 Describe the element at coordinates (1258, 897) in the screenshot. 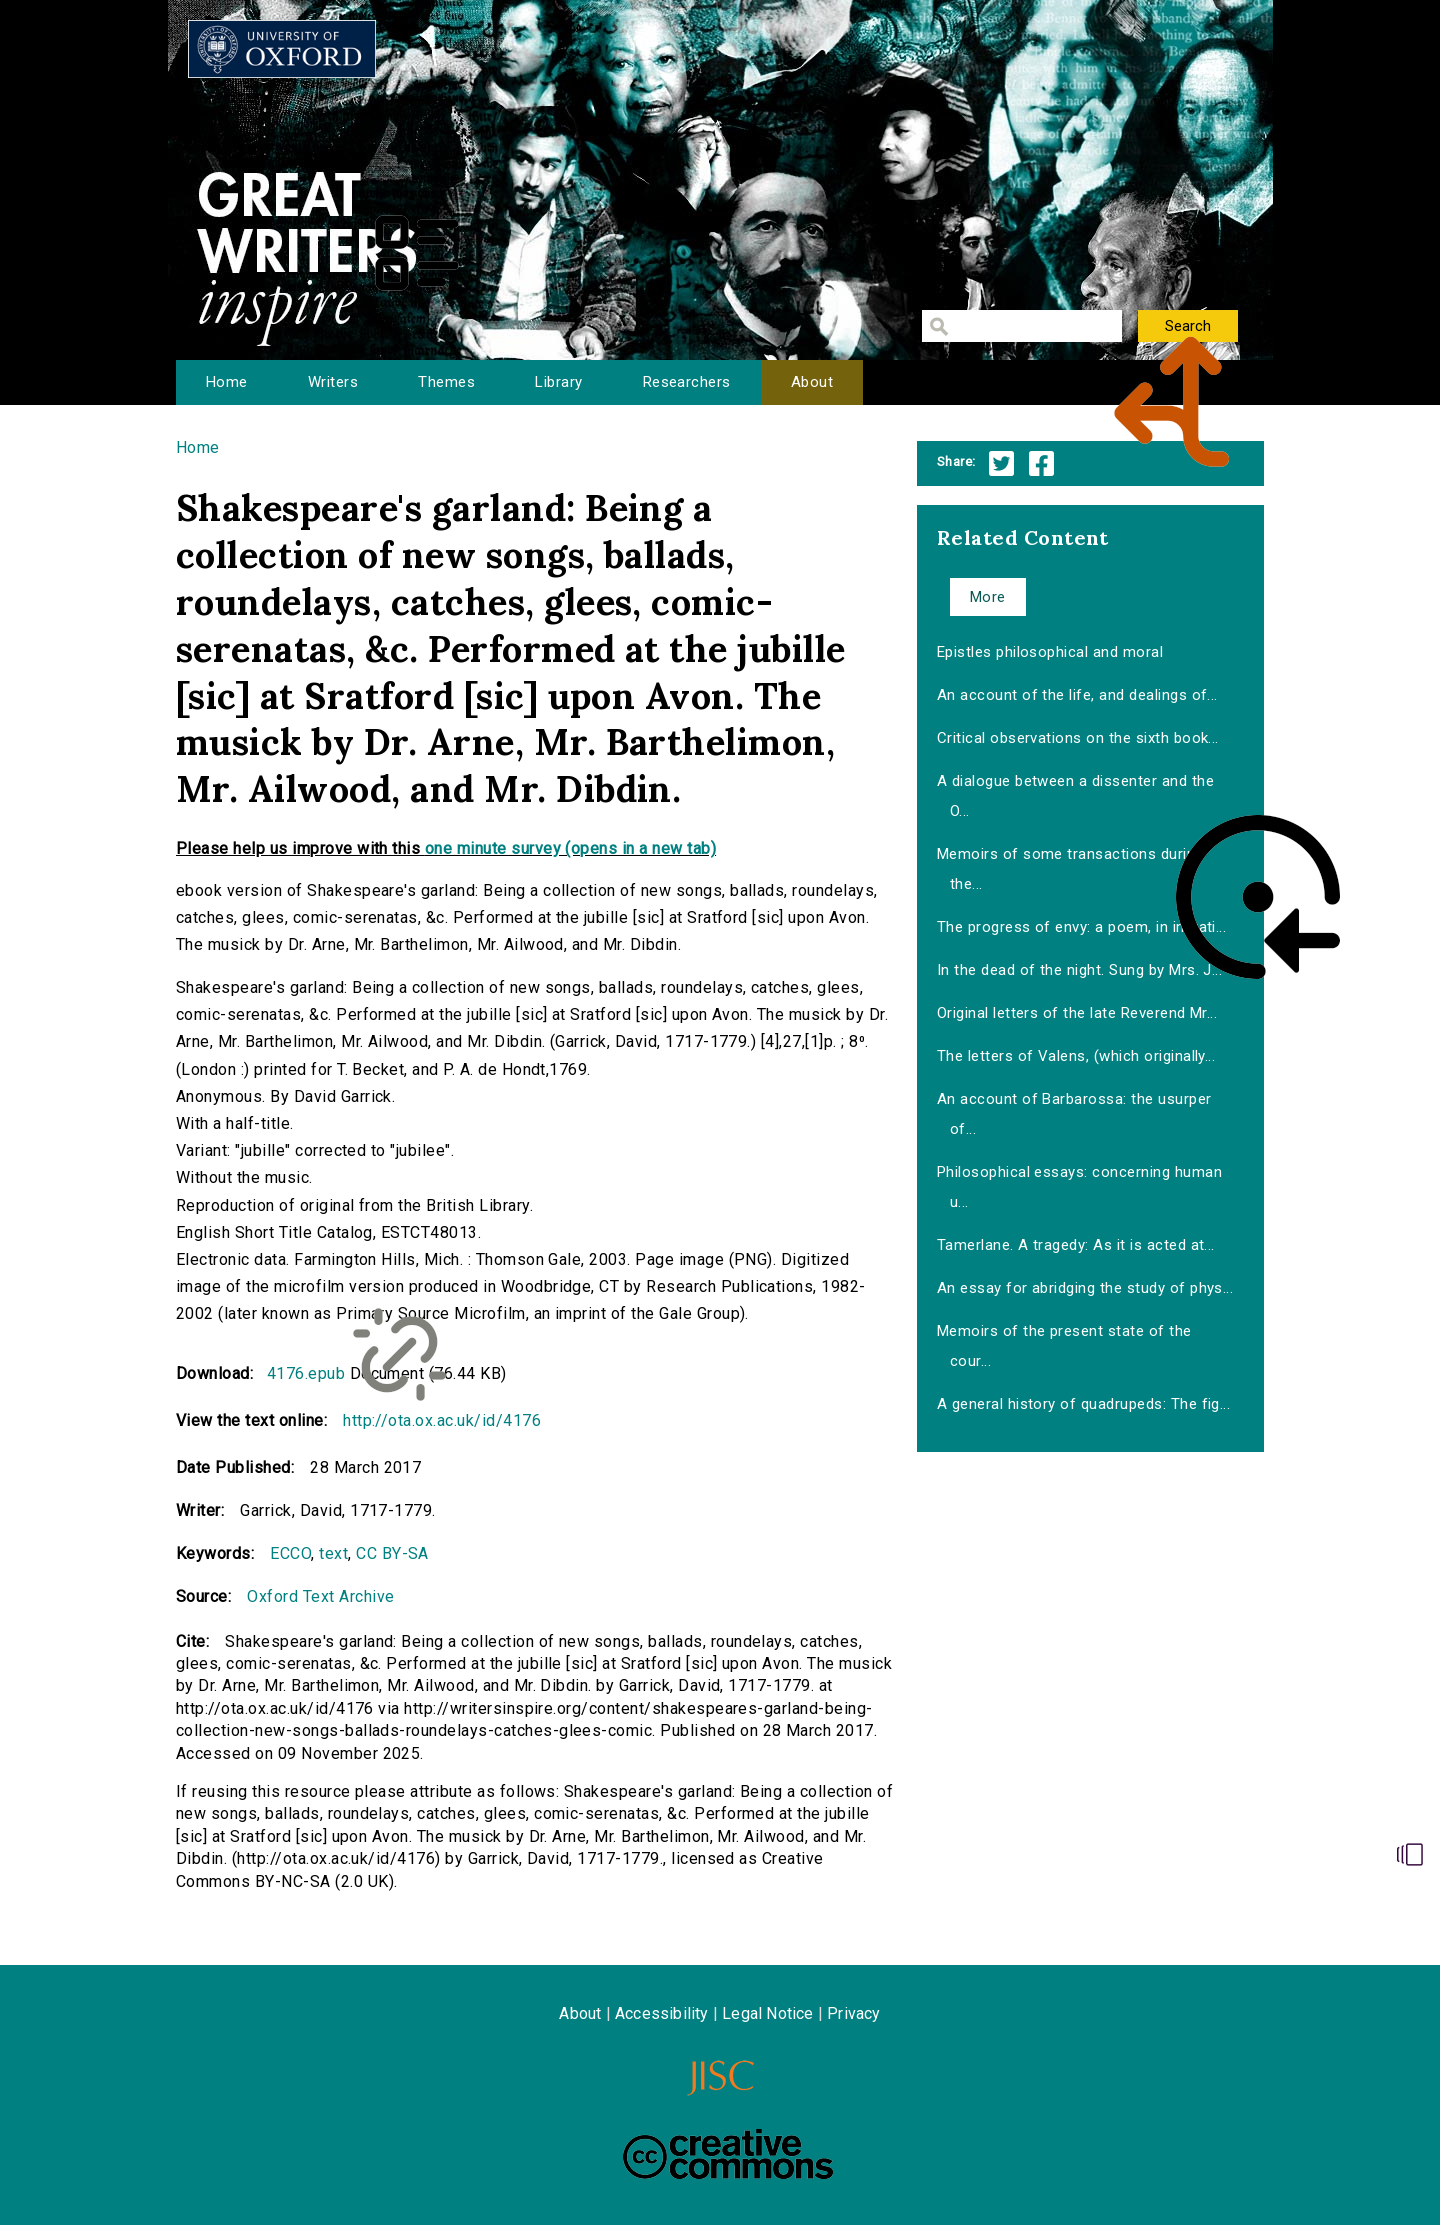

I see `indicates an issue is tracked by another item` at that location.